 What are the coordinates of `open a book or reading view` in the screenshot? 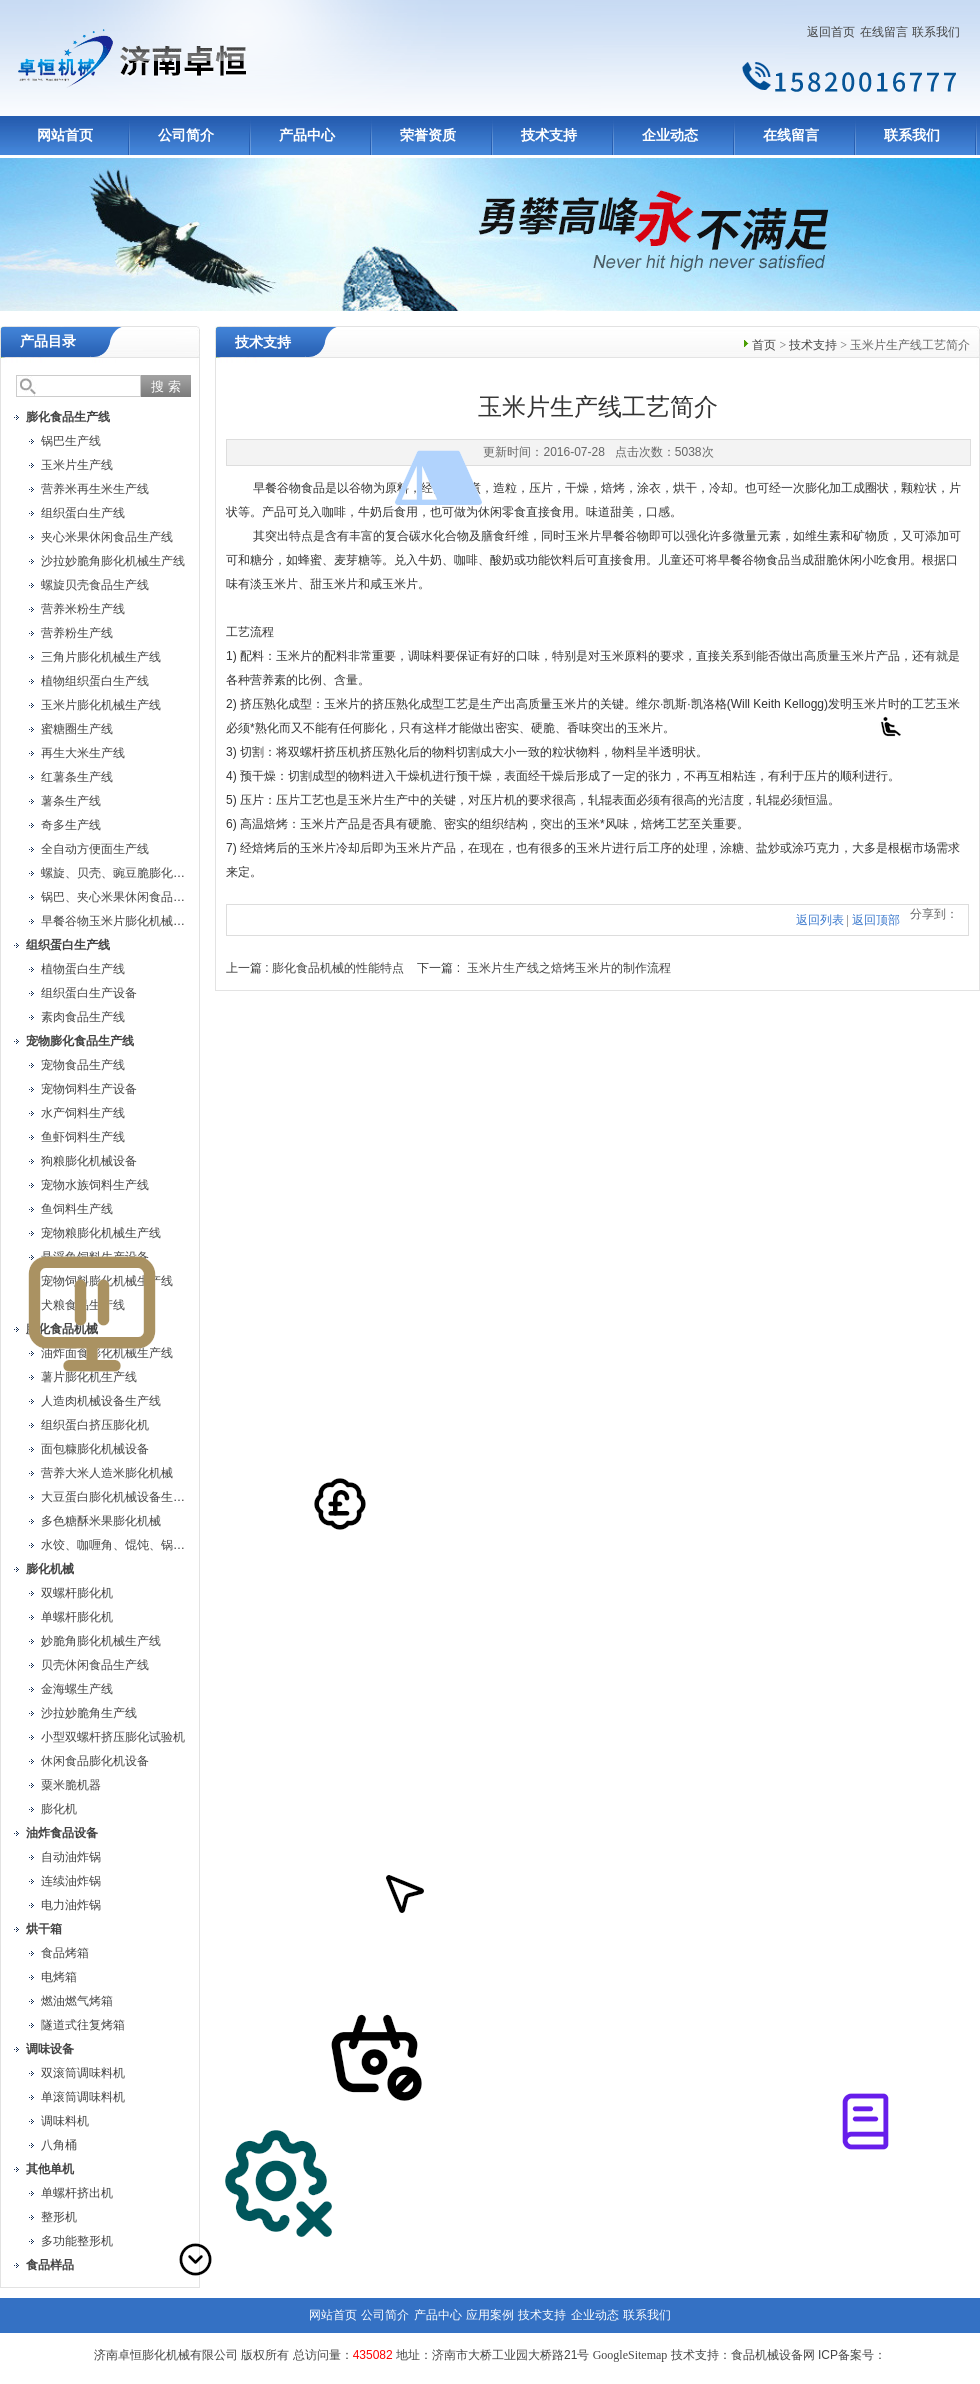 It's located at (865, 2121).